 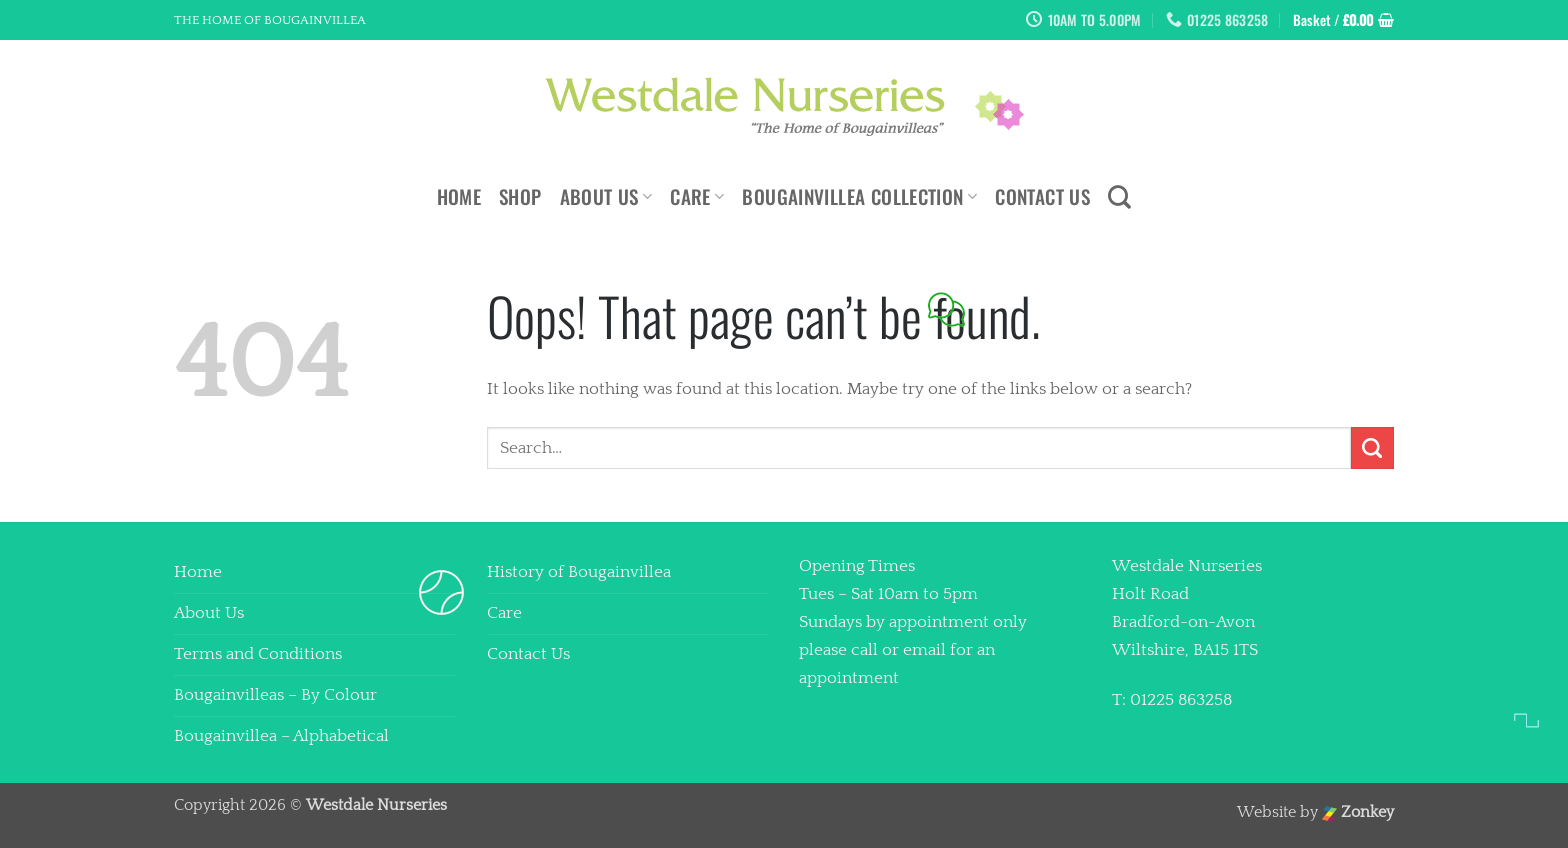 I want to click on toggle square wave audio signal, so click(x=1526, y=720).